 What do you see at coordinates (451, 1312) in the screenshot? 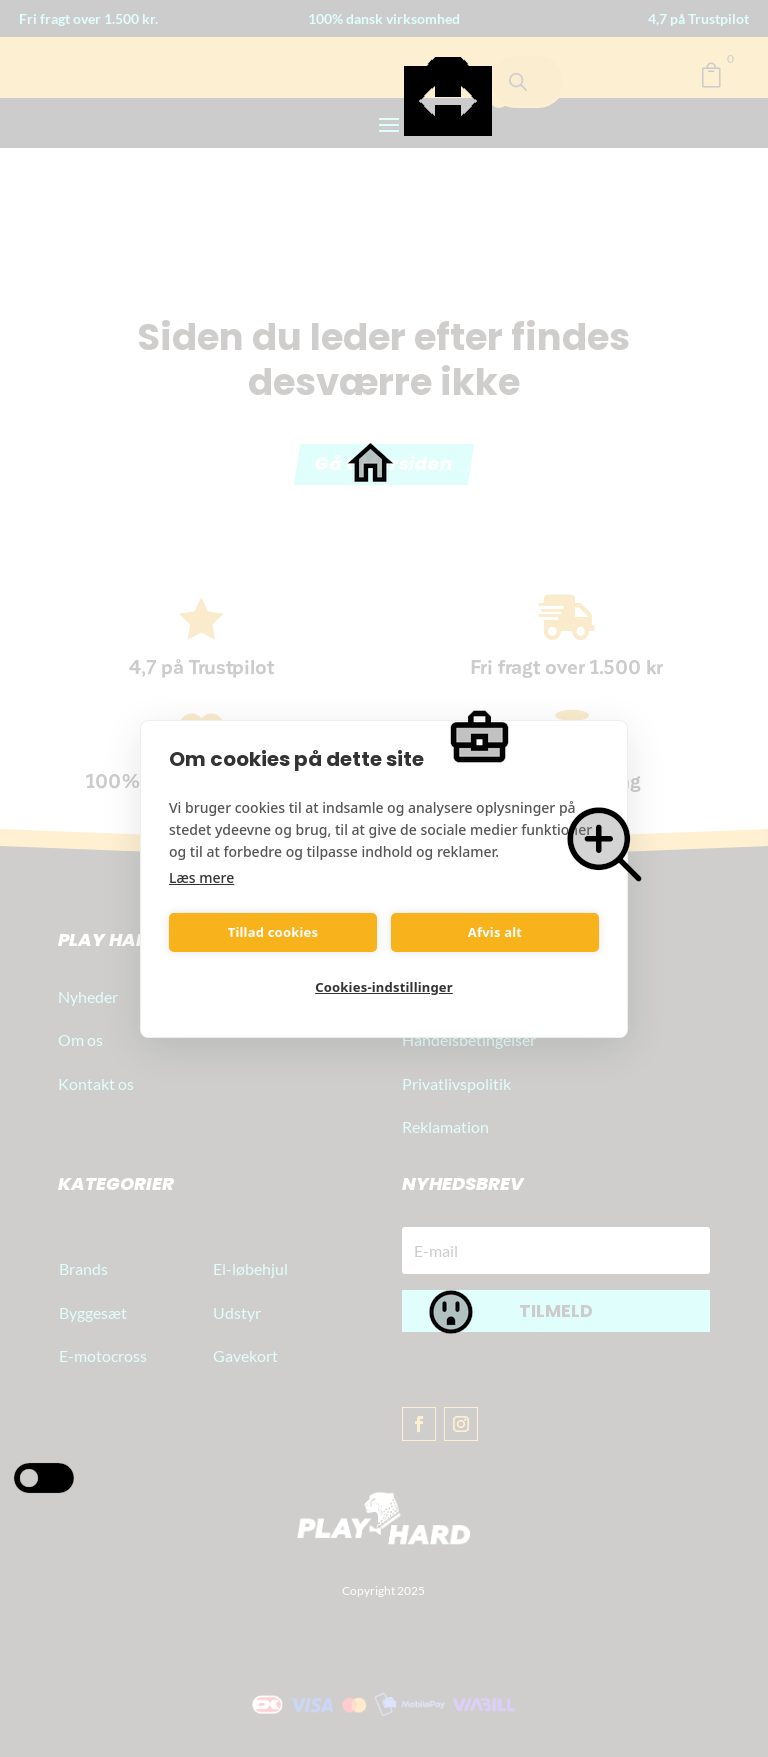
I see `indicates power outlet or electrical socket availability` at bounding box center [451, 1312].